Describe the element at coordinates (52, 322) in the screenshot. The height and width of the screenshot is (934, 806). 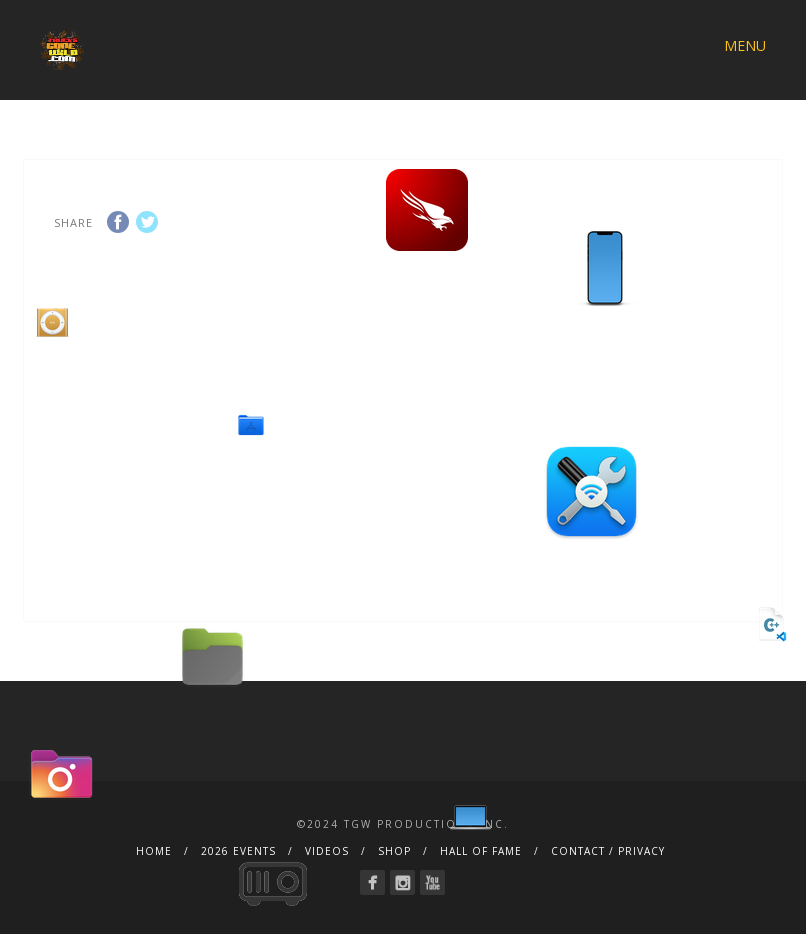
I see `iPod shuffle device in orange` at that location.